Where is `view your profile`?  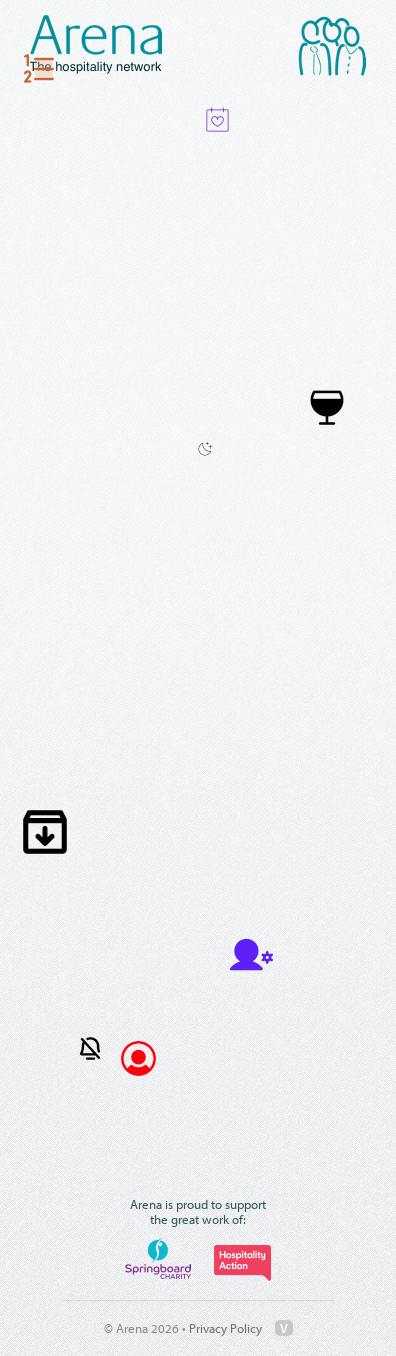 view your profile is located at coordinates (138, 1058).